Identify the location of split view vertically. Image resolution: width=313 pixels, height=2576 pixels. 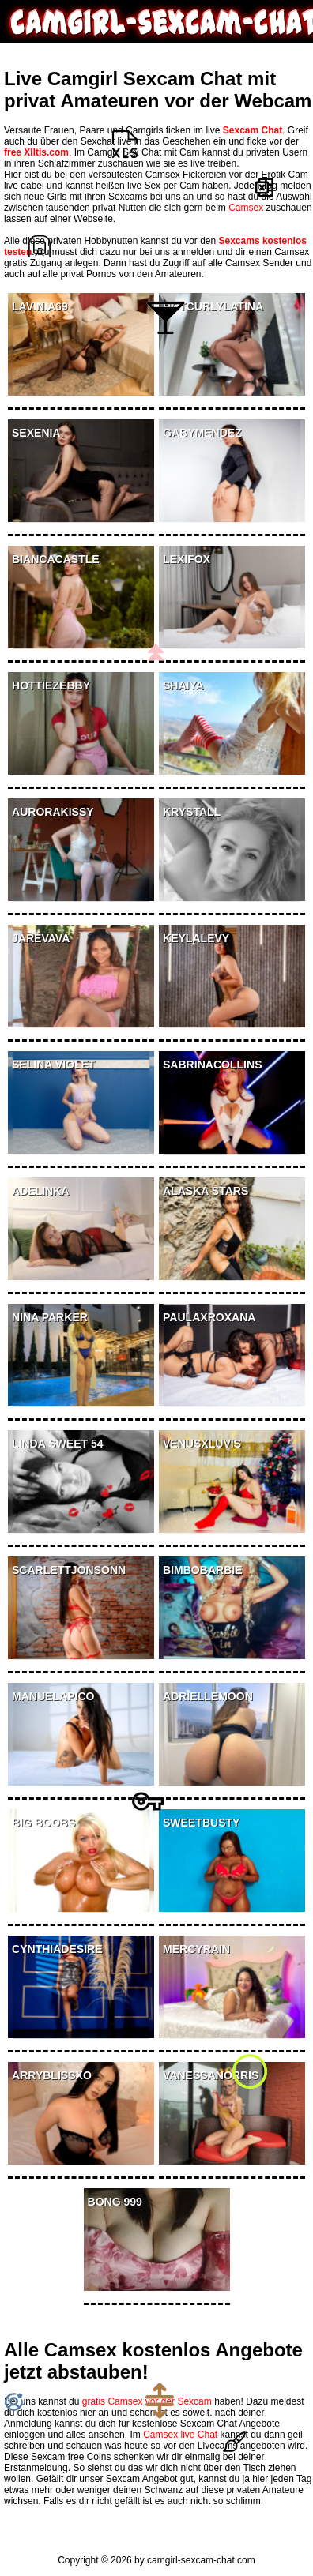
(160, 2401).